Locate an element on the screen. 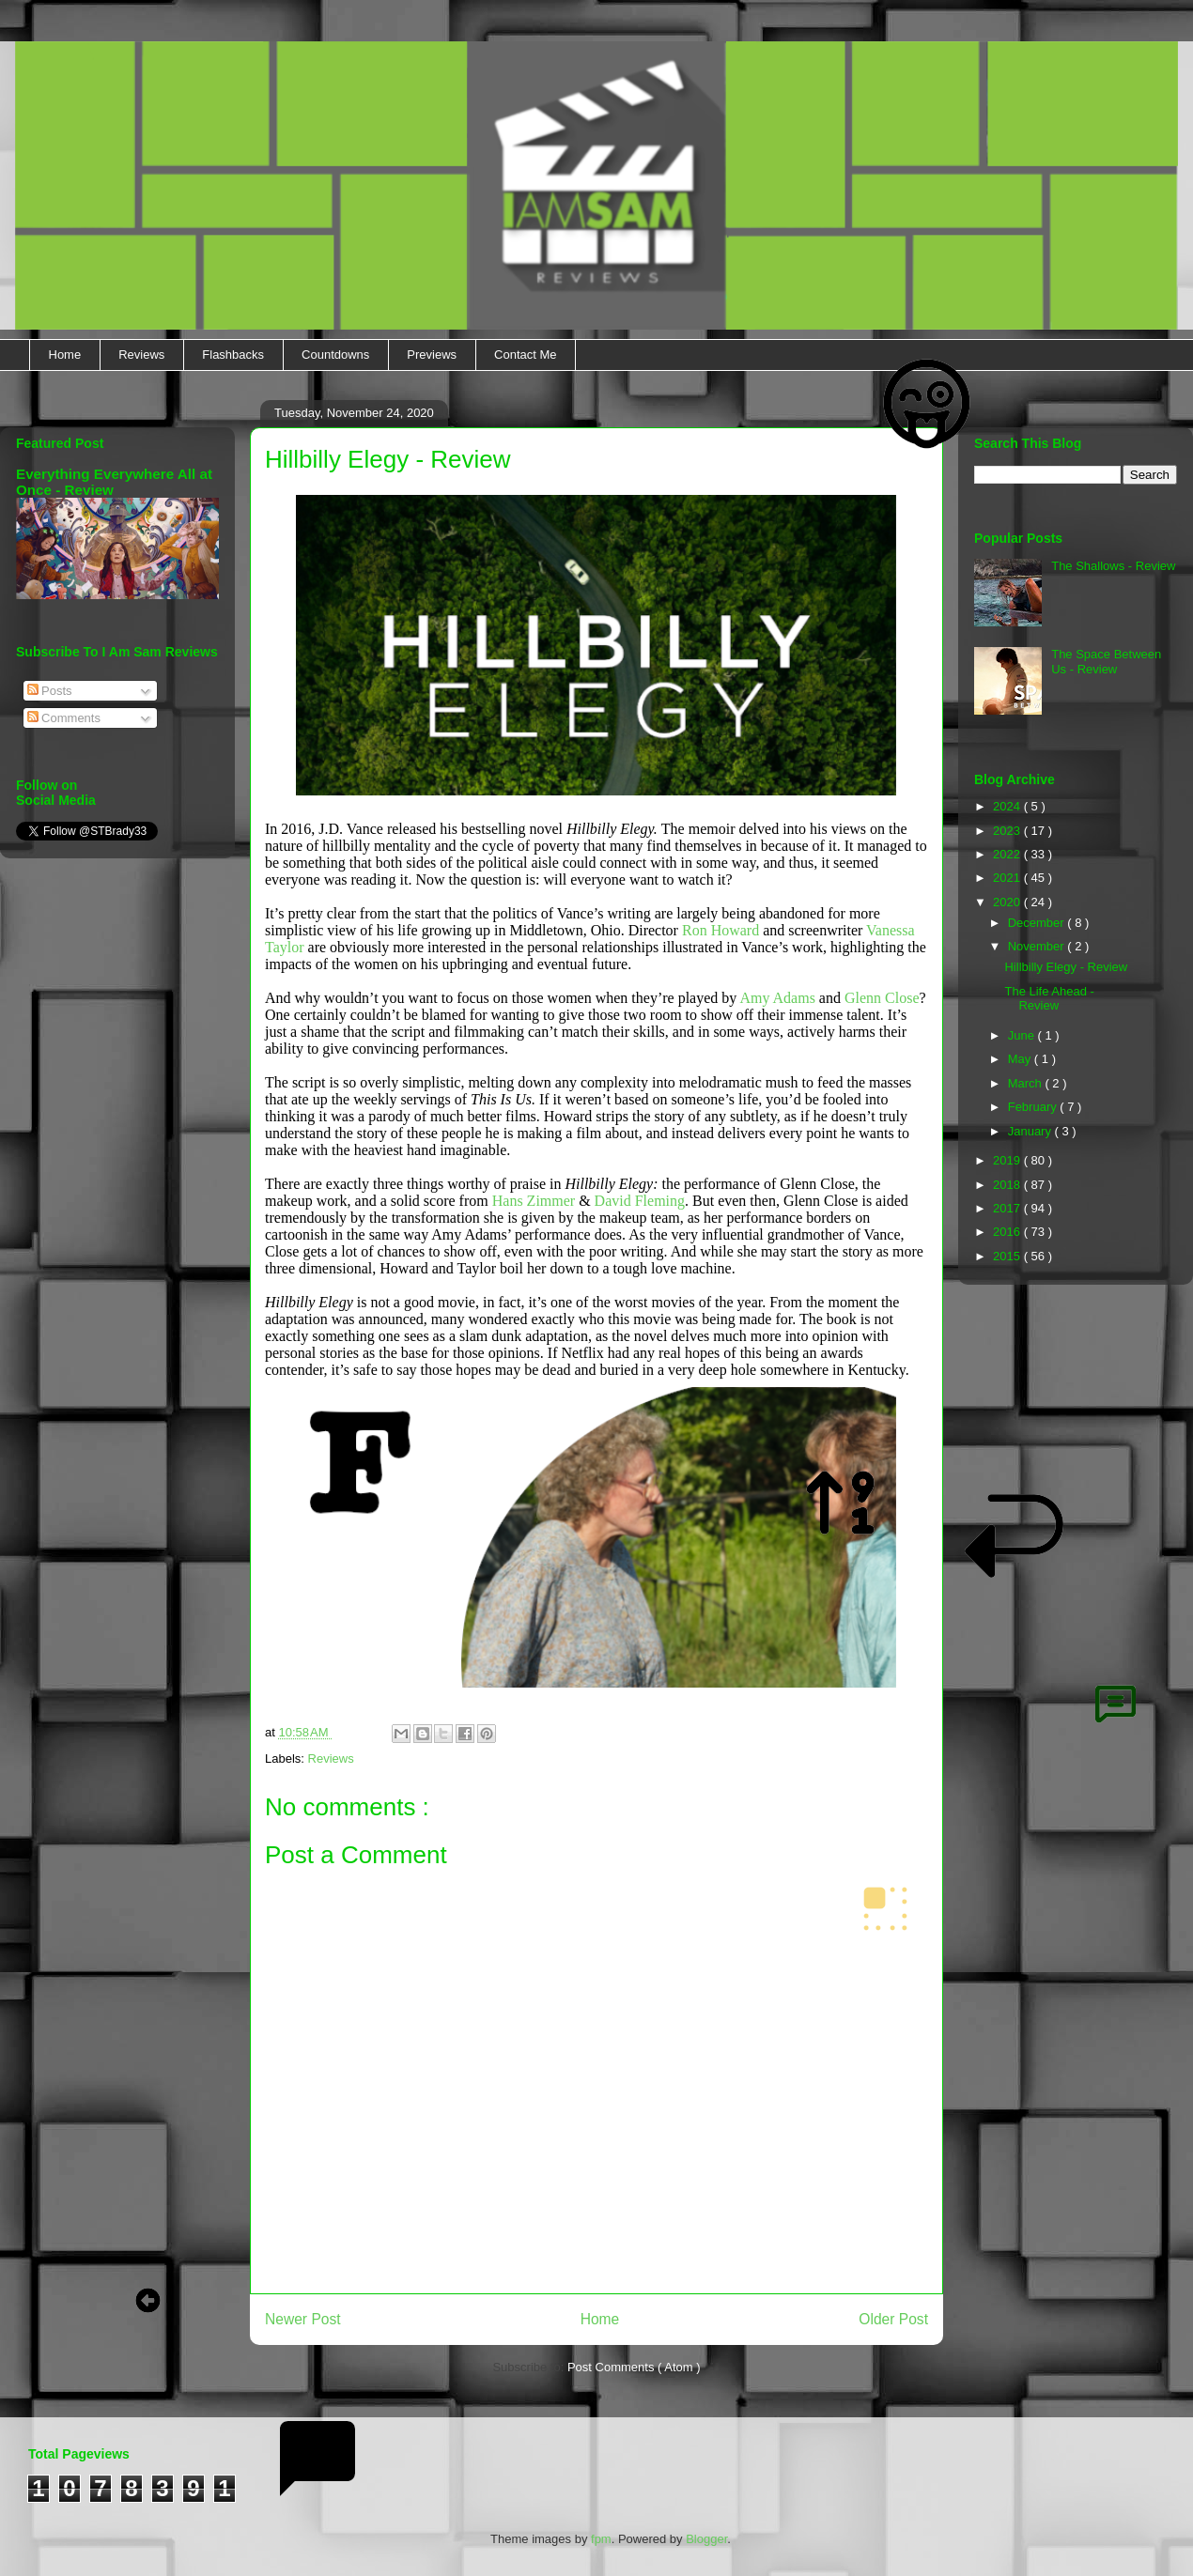 This screenshot has height=2576, width=1193. sort numbers in descending order (9 to 1) is located at coordinates (843, 1503).